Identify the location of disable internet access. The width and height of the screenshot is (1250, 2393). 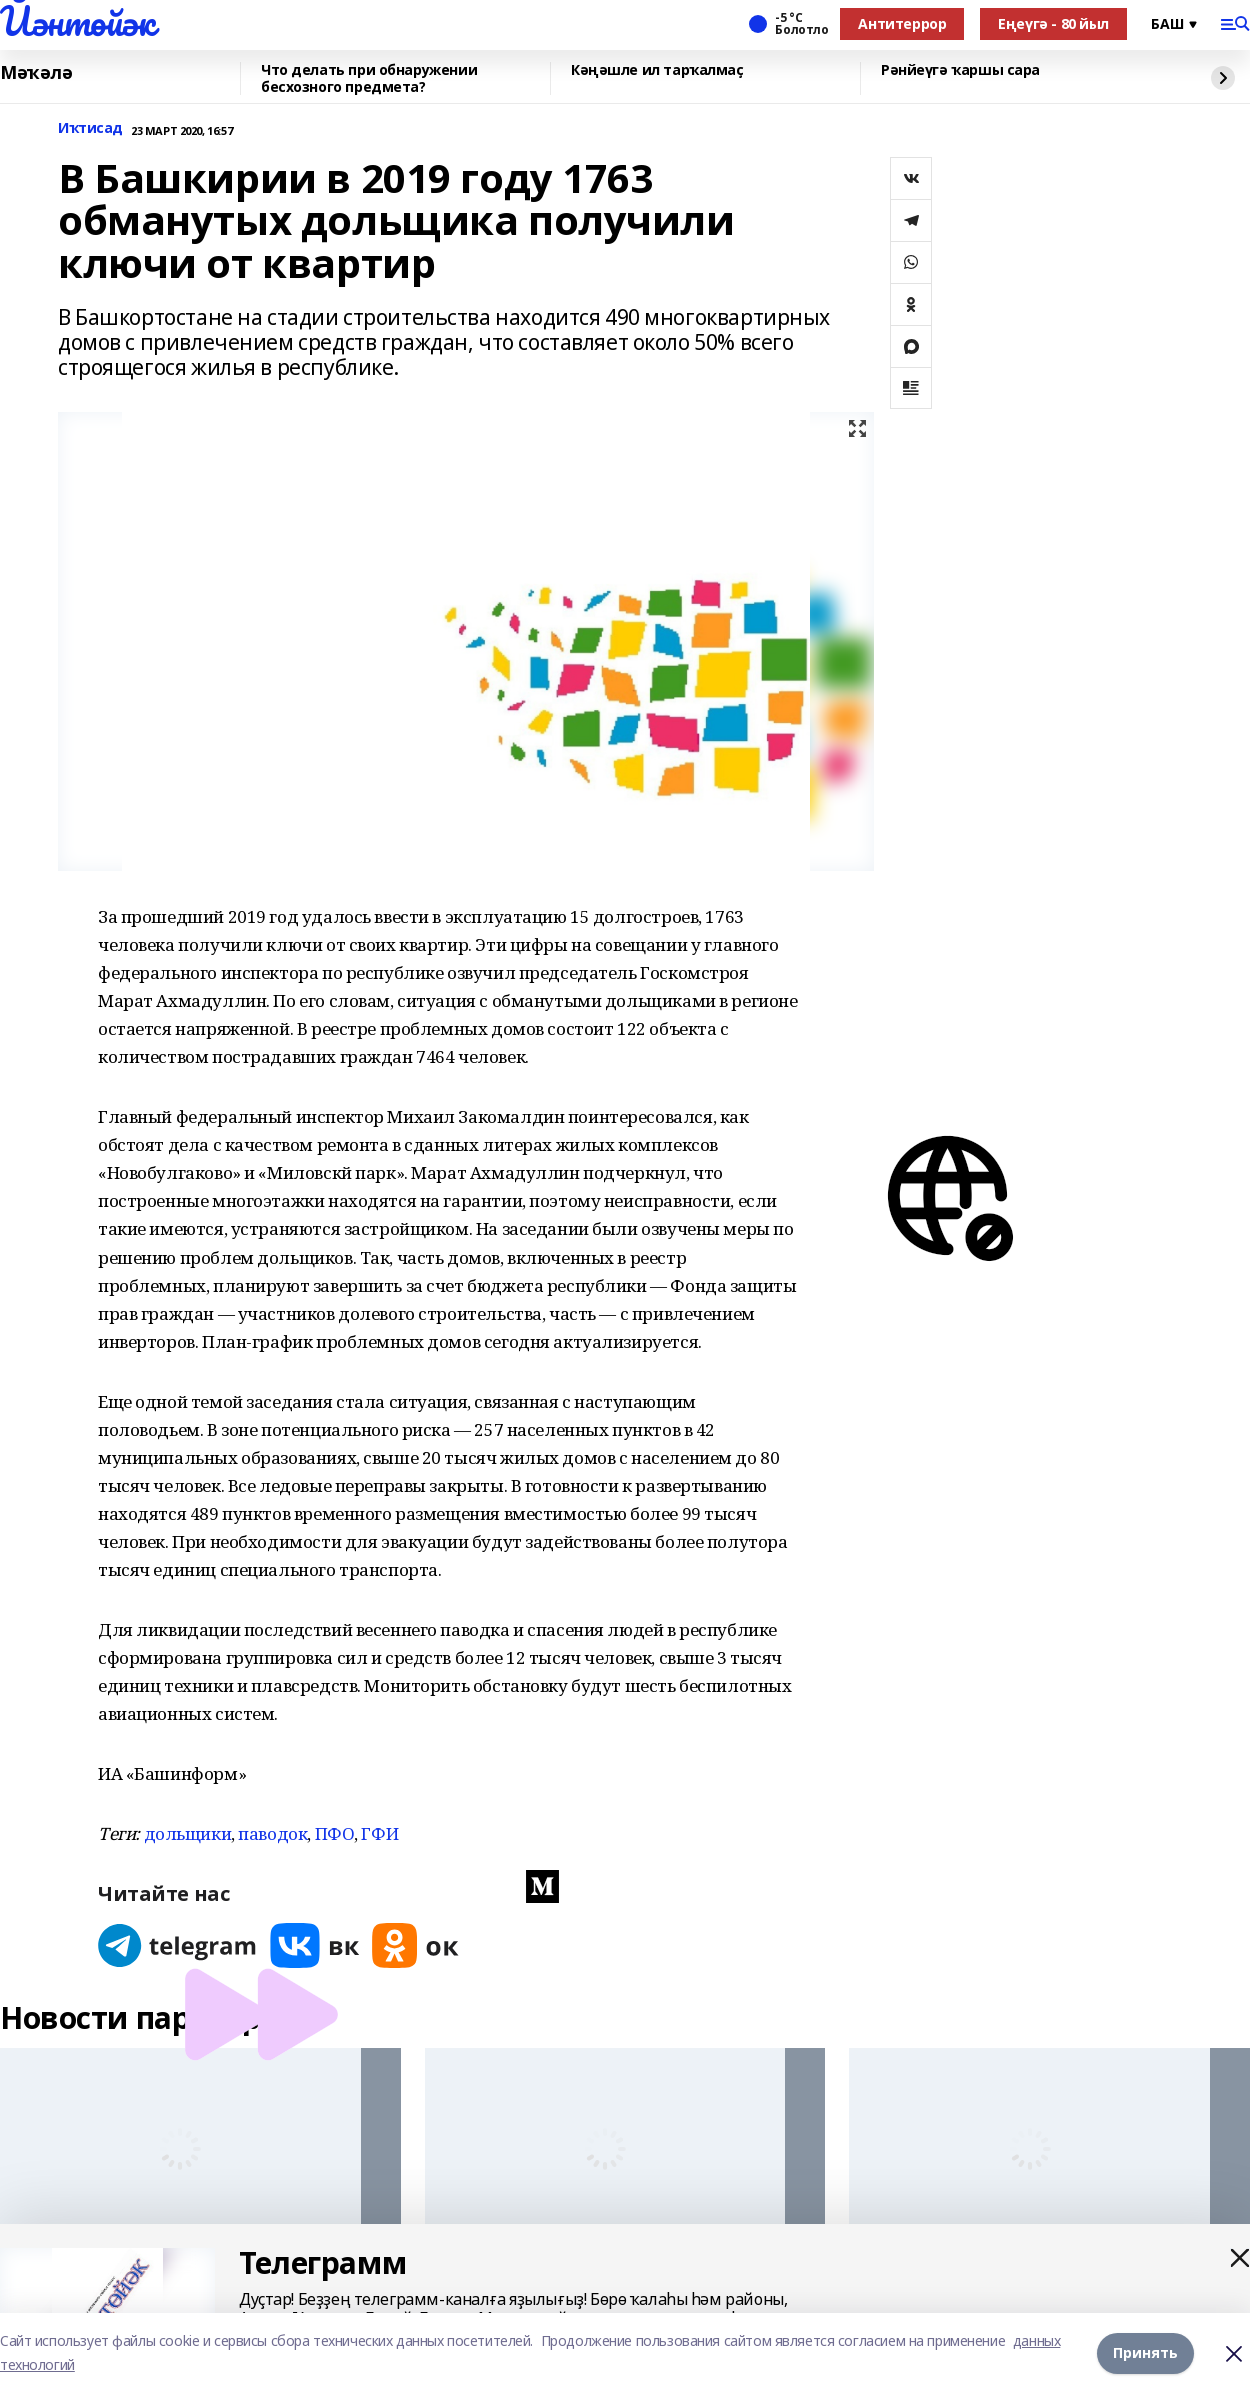
(947, 1195).